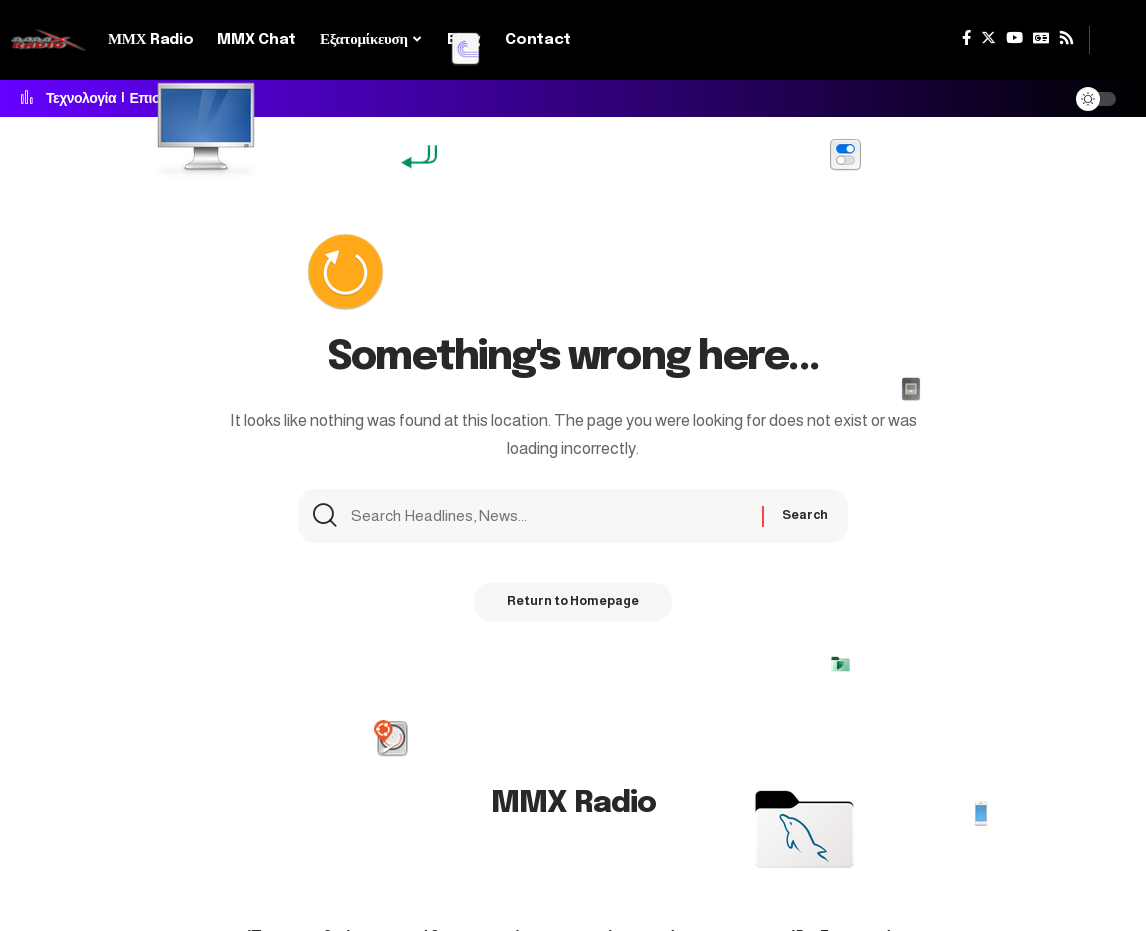  What do you see at coordinates (206, 125) in the screenshot?
I see `display or monitor settings` at bounding box center [206, 125].